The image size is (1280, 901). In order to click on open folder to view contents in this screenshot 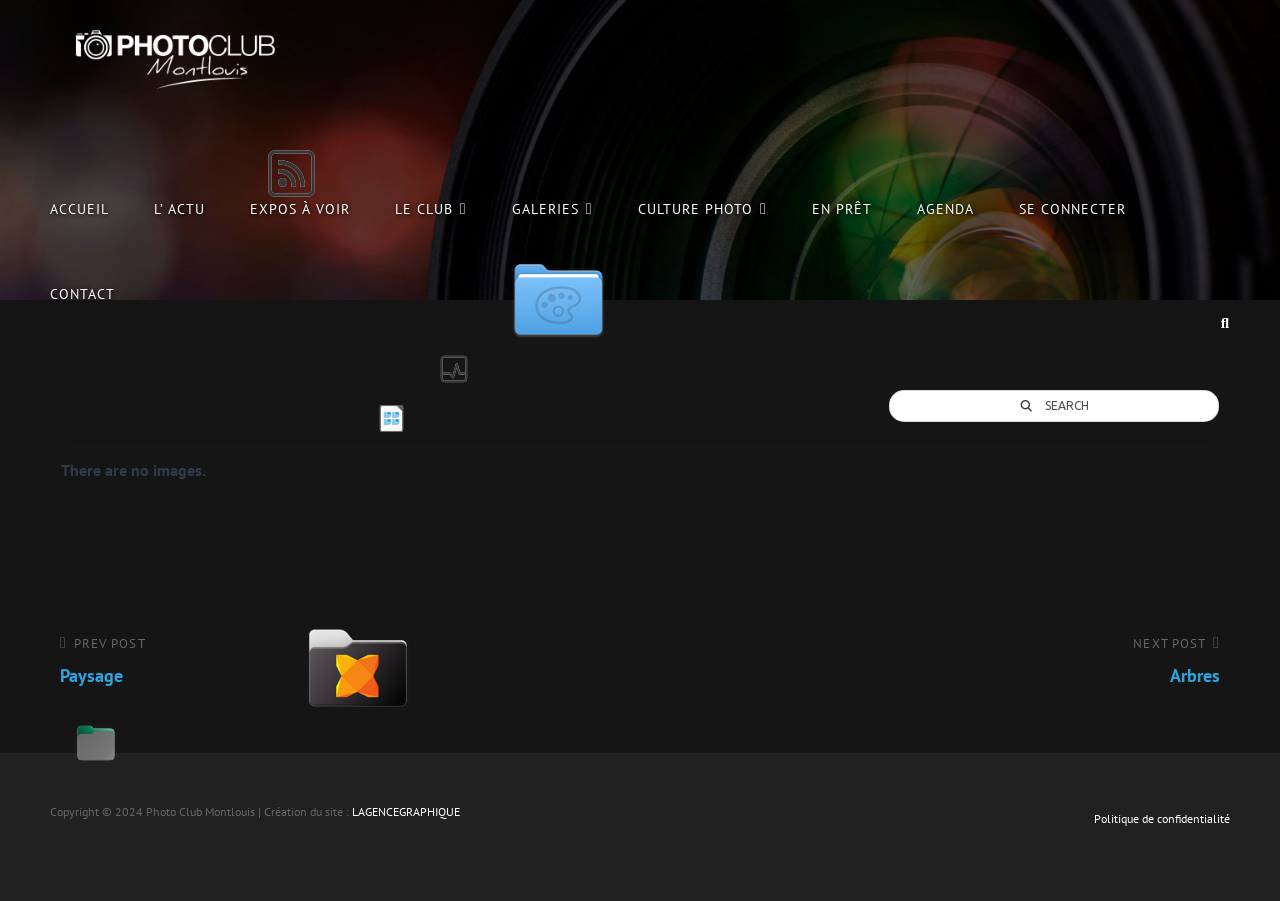, I will do `click(96, 743)`.